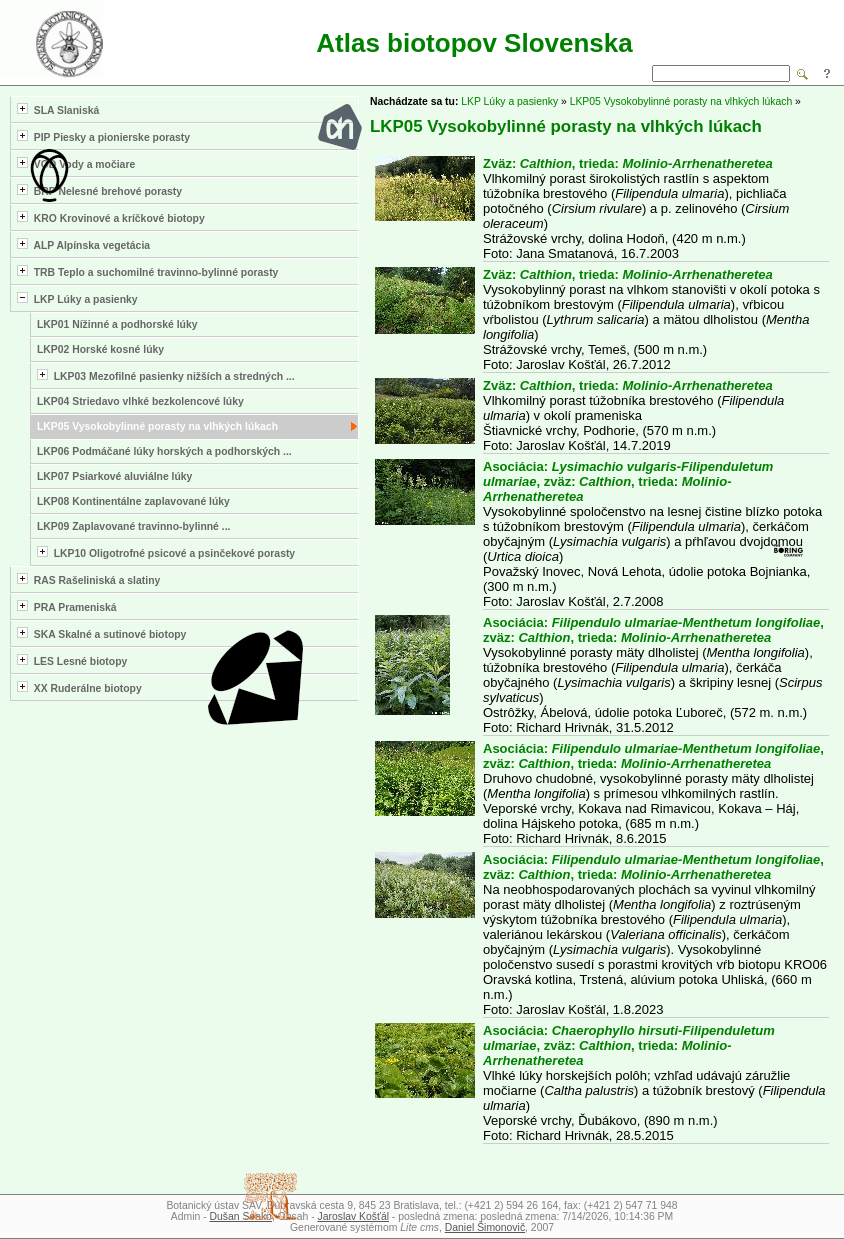  What do you see at coordinates (340, 127) in the screenshot?
I see `open the Albert Heijn grocery store app` at bounding box center [340, 127].